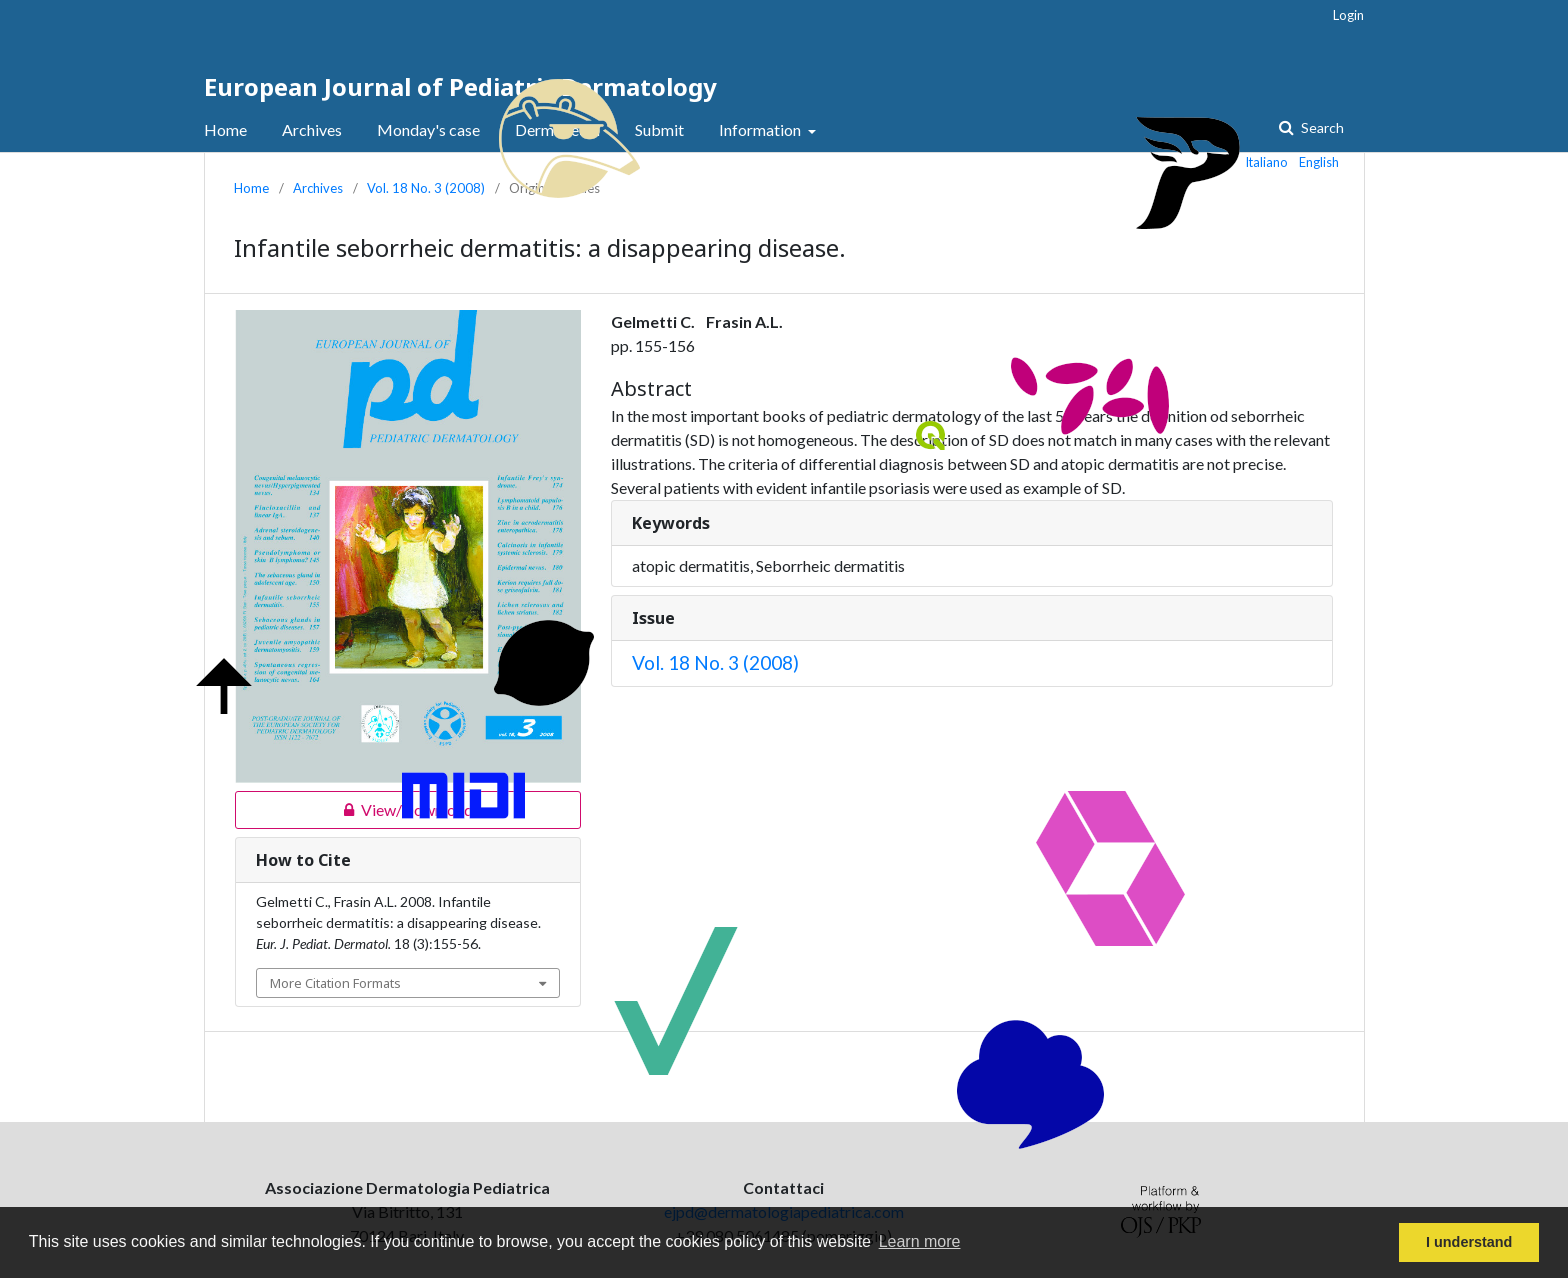 The image size is (1568, 1278). Describe the element at coordinates (544, 663) in the screenshot. I see `HelloFresh app or website logo` at that location.